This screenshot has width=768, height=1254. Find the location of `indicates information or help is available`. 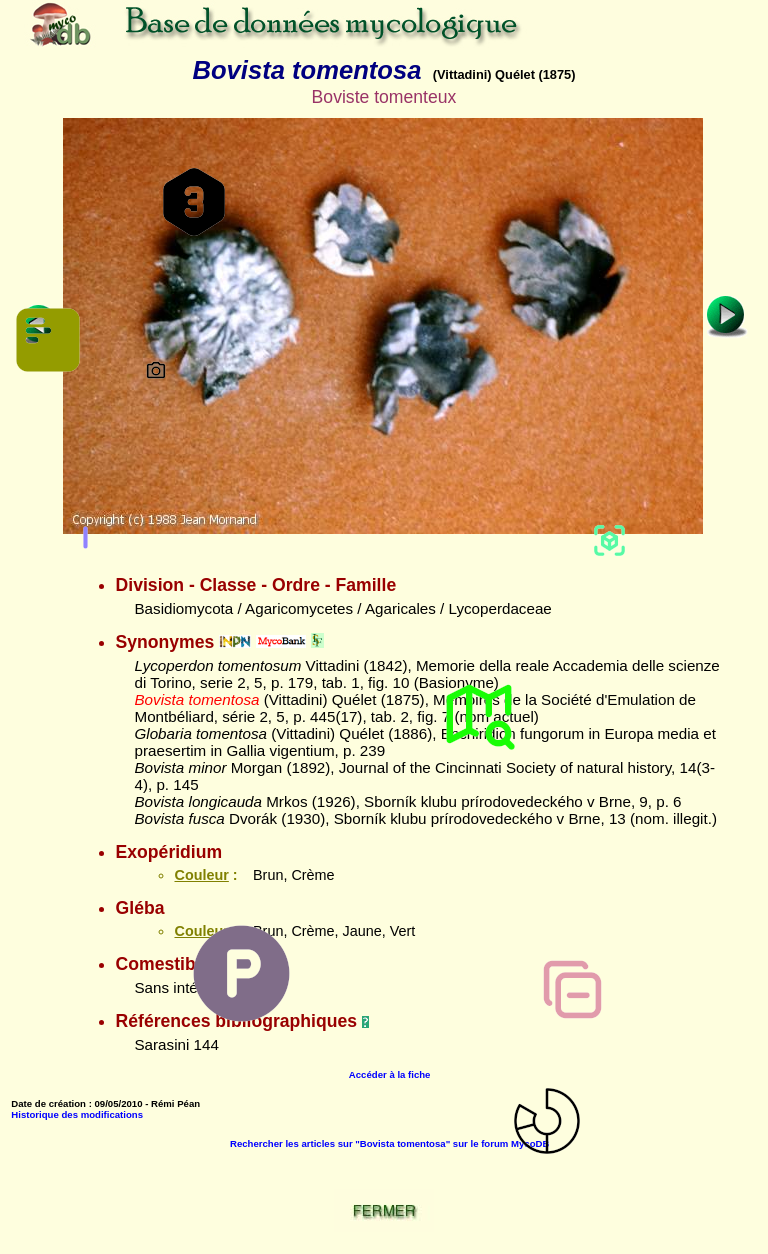

indicates information or help is available is located at coordinates (85, 537).